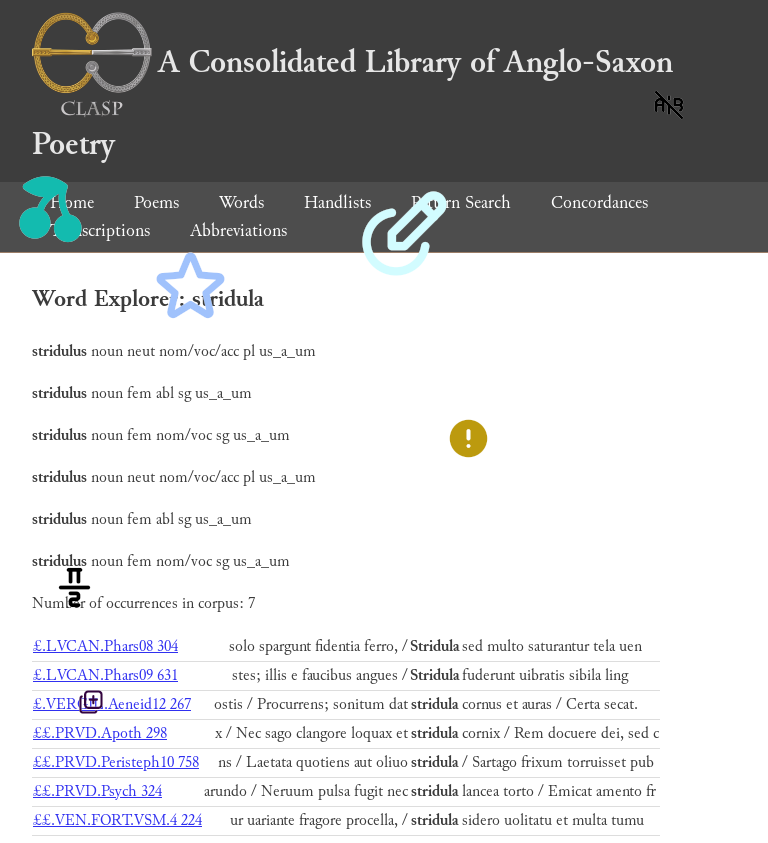 This screenshot has height=843, width=768. Describe the element at coordinates (404, 233) in the screenshot. I see `edit your profile or settings` at that location.